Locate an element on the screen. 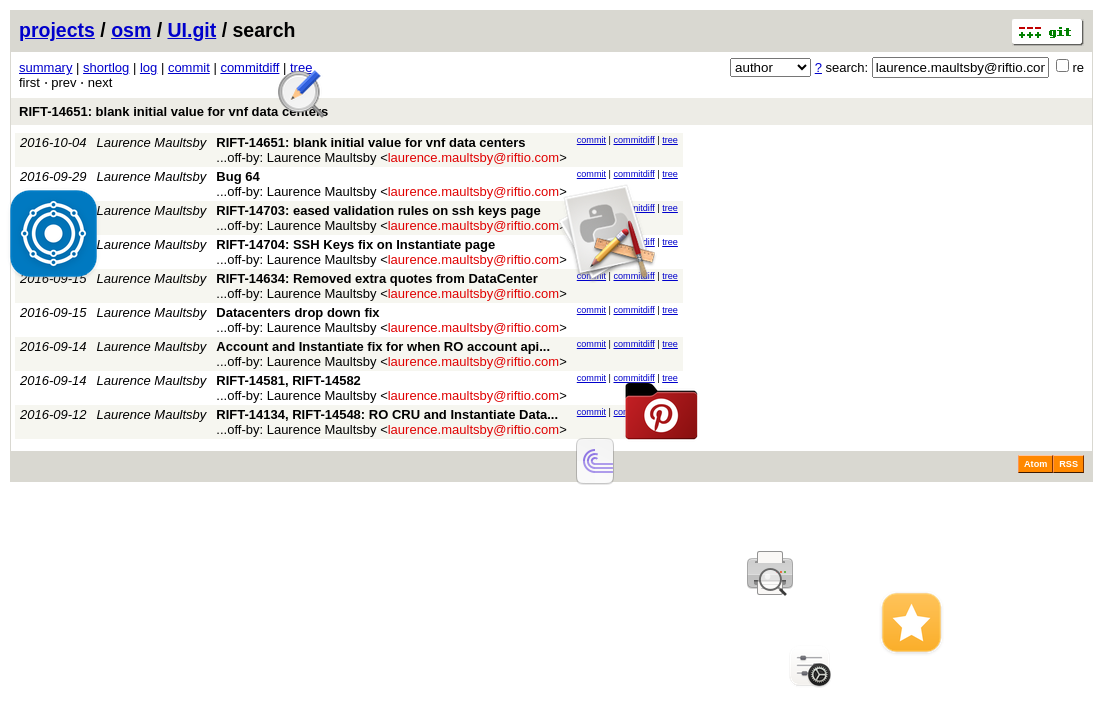 This screenshot has height=720, width=1103. python application or script runner is located at coordinates (607, 233).